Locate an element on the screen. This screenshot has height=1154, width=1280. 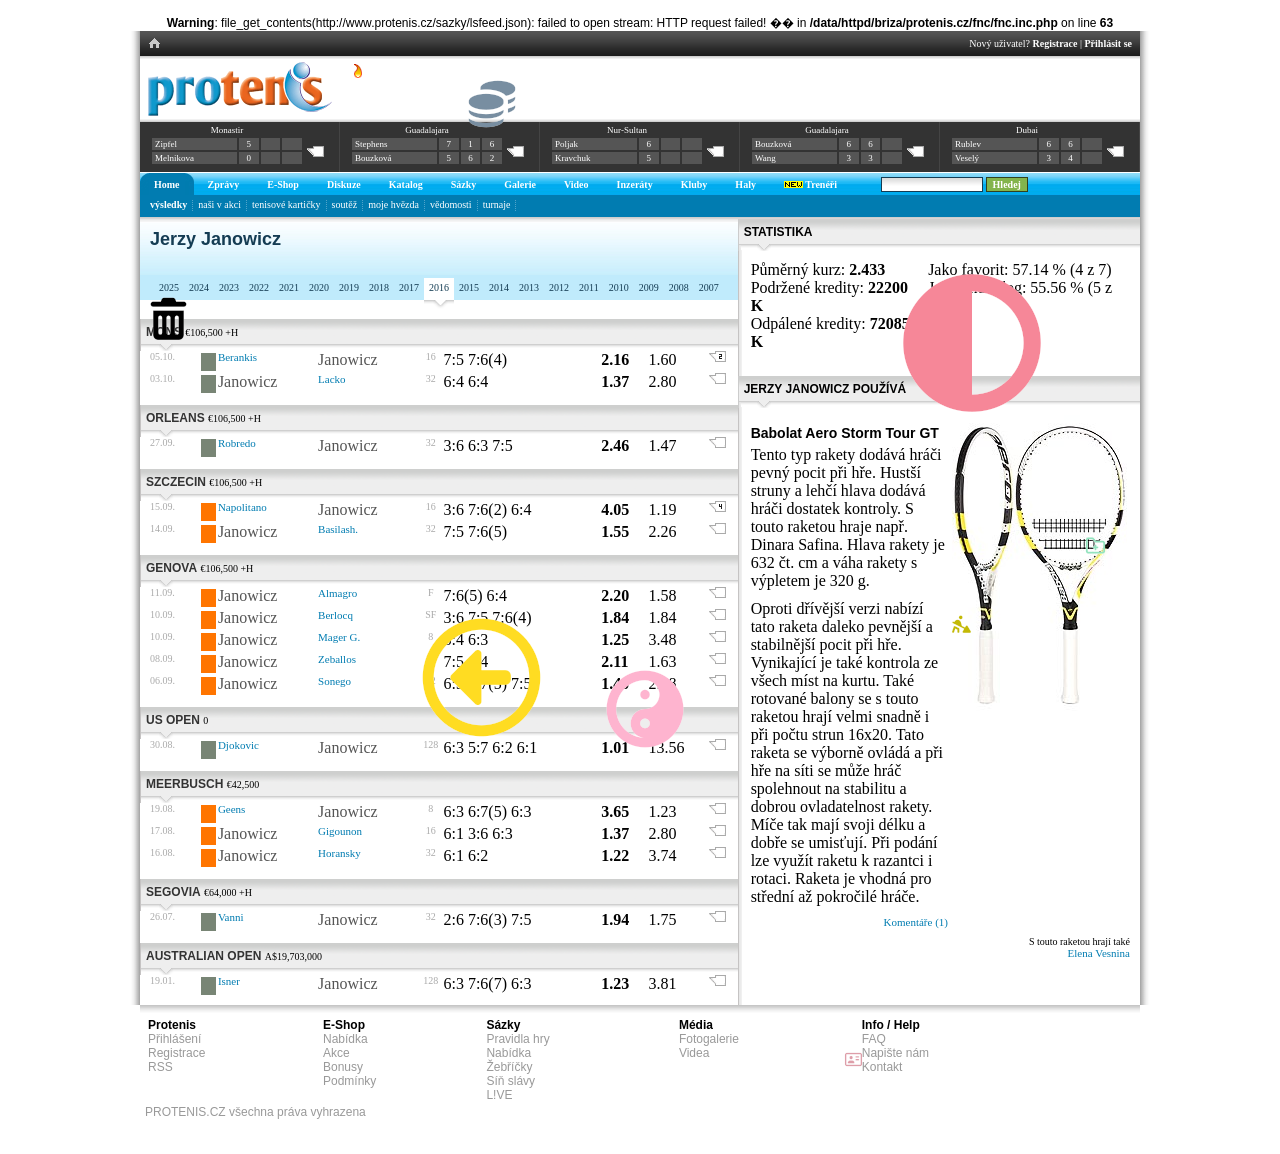
view your coin balance or currency is located at coordinates (492, 104).